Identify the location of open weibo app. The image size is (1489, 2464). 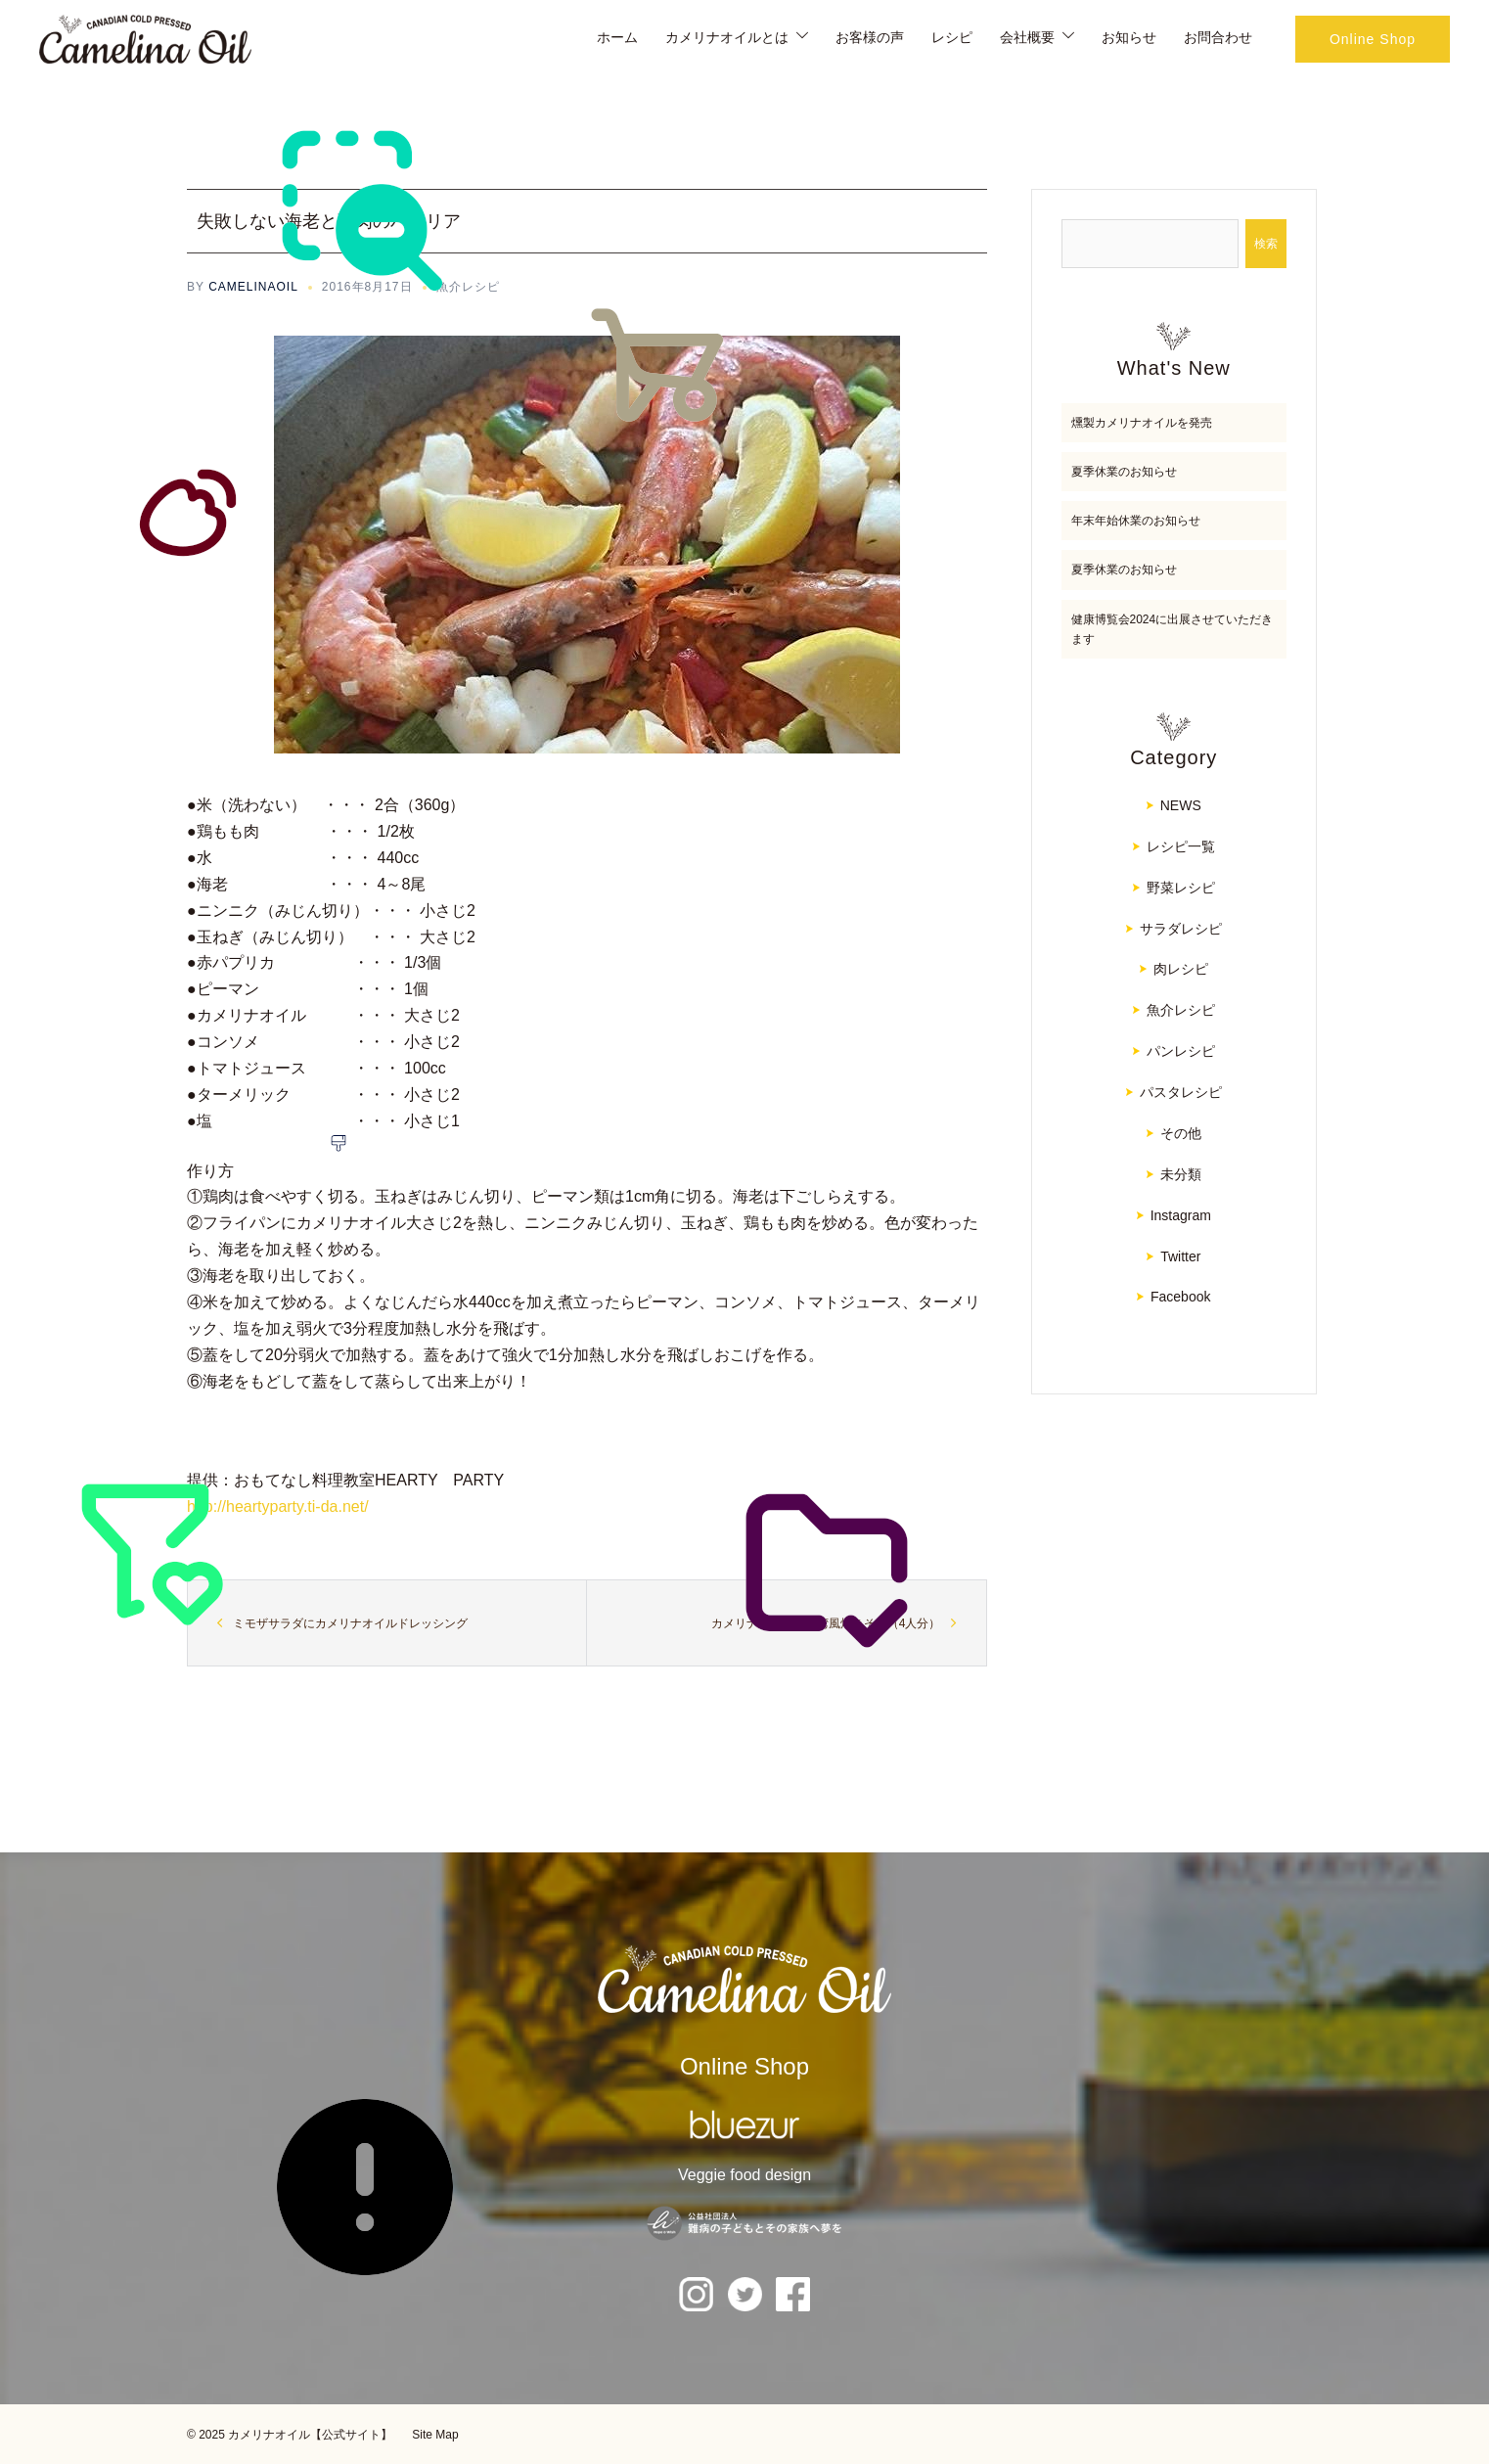
(188, 513).